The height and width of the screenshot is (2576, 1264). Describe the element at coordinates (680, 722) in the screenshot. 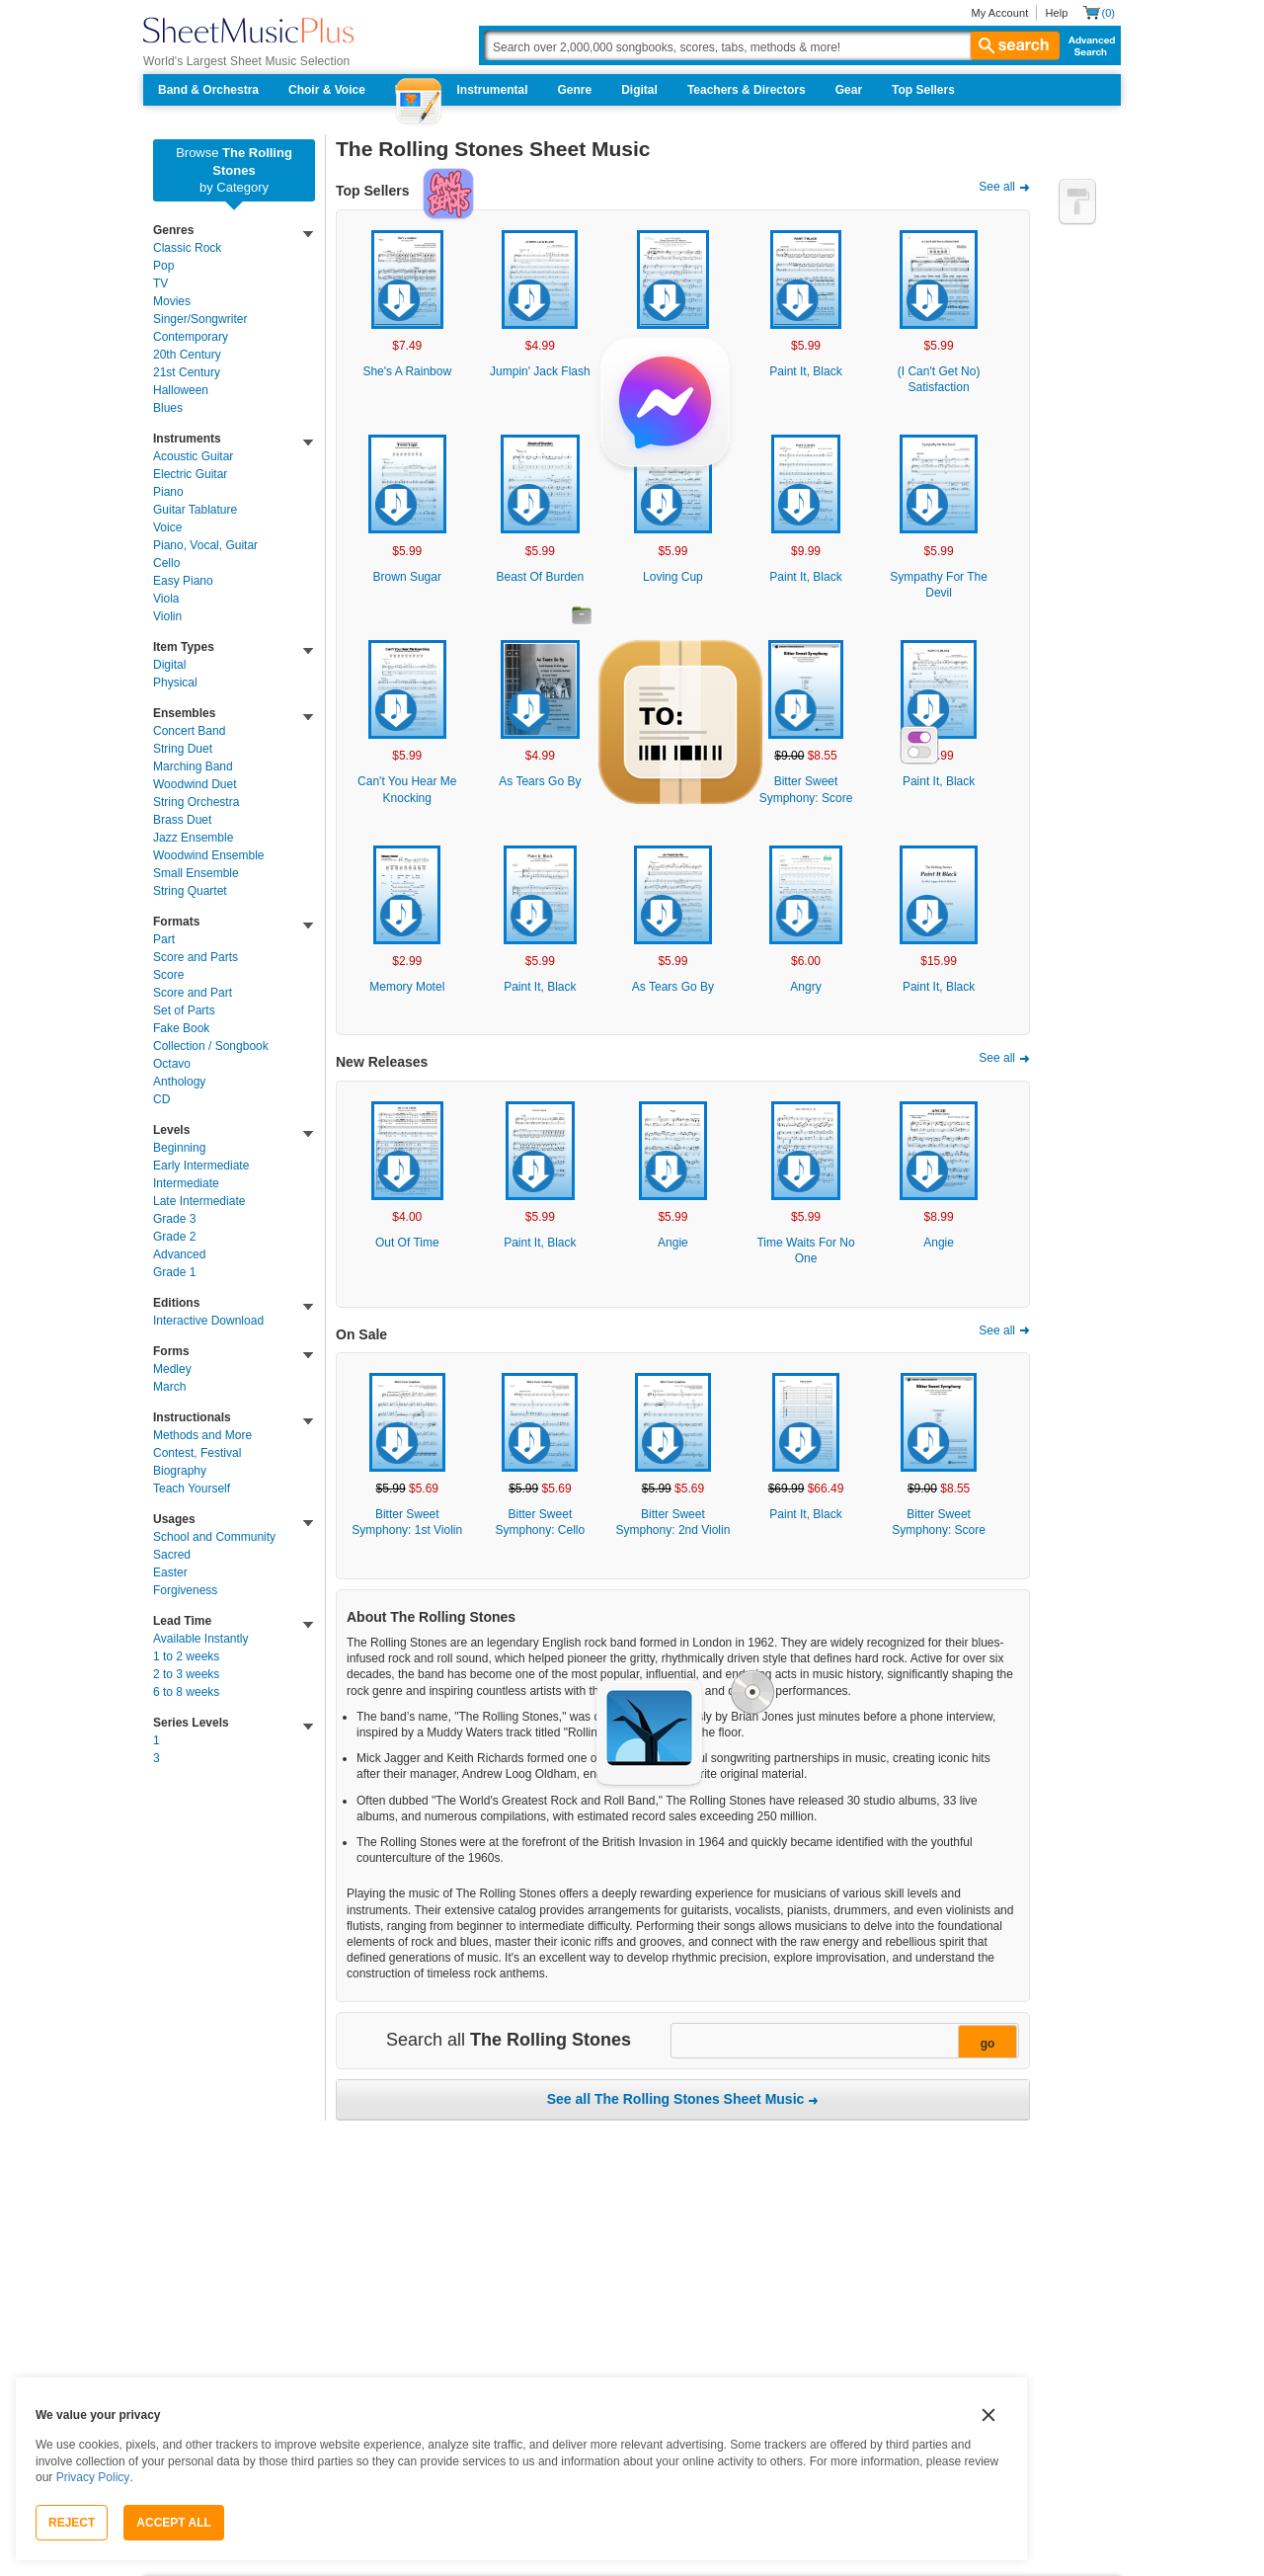

I see `open file roller archive manager` at that location.